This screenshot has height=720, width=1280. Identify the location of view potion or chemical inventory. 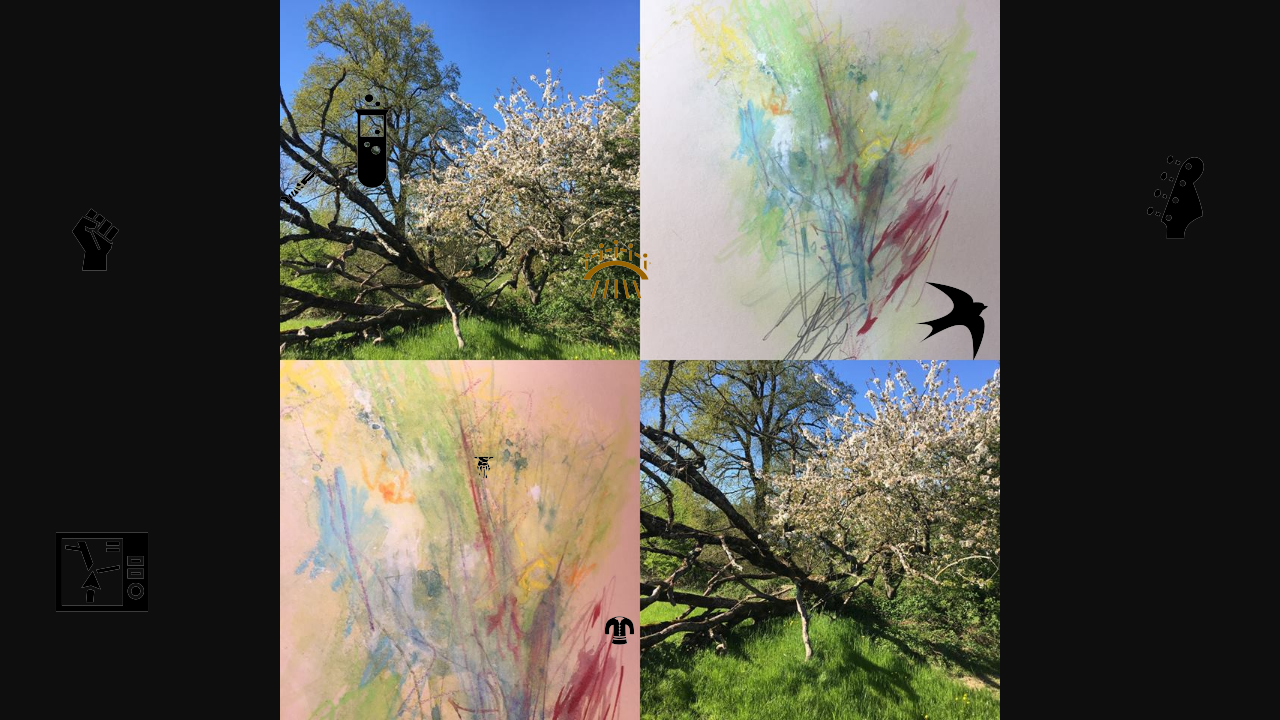
(372, 141).